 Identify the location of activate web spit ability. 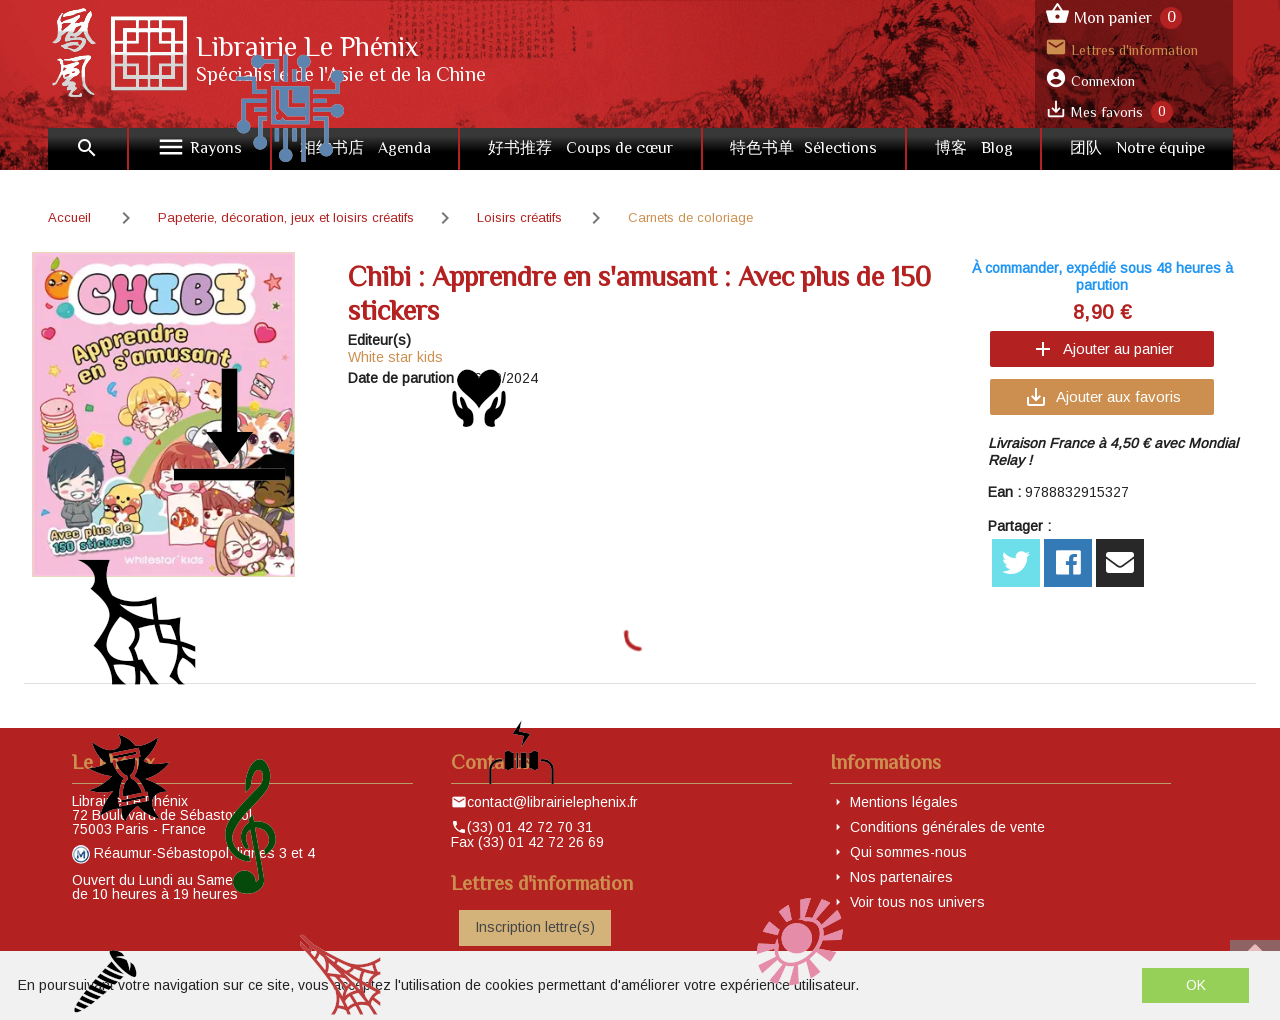
(340, 975).